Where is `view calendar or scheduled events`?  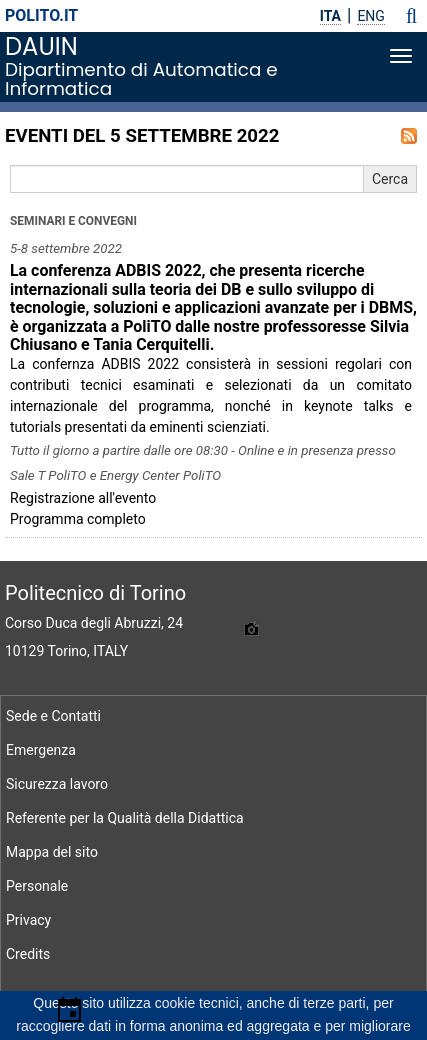 view calendar or scheduled events is located at coordinates (69, 1009).